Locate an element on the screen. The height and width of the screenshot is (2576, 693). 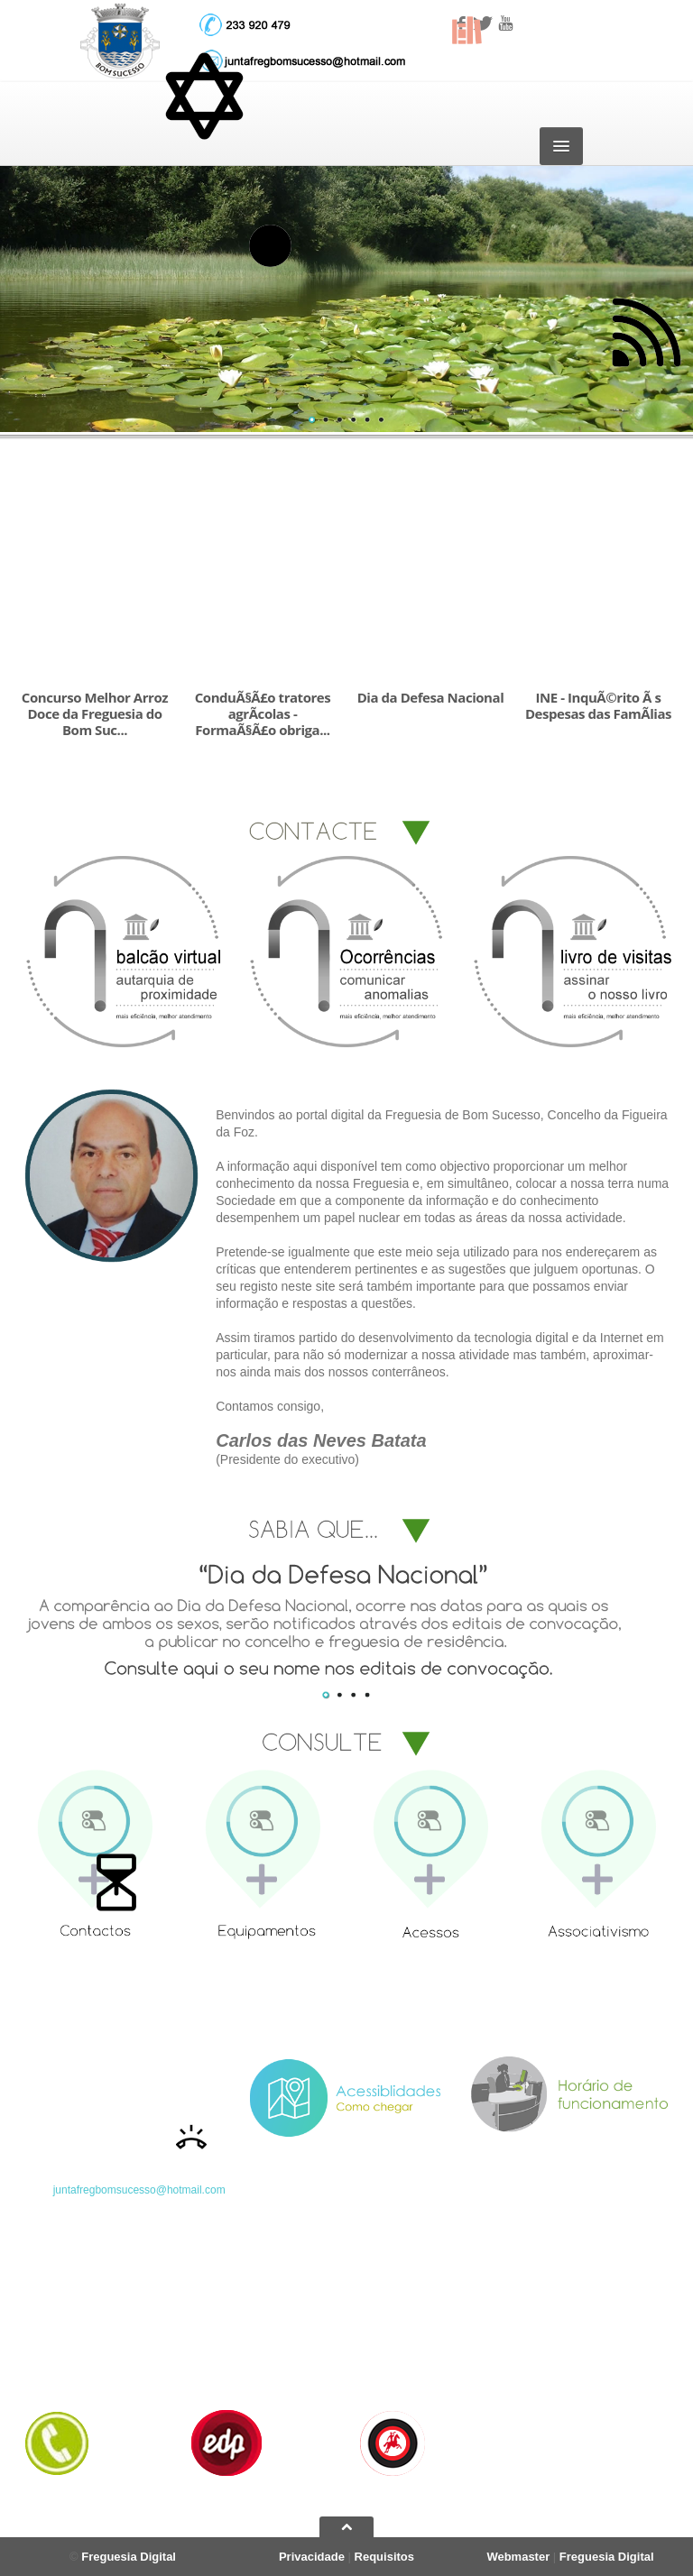
indicates strong connection or low ping is located at coordinates (646, 332).